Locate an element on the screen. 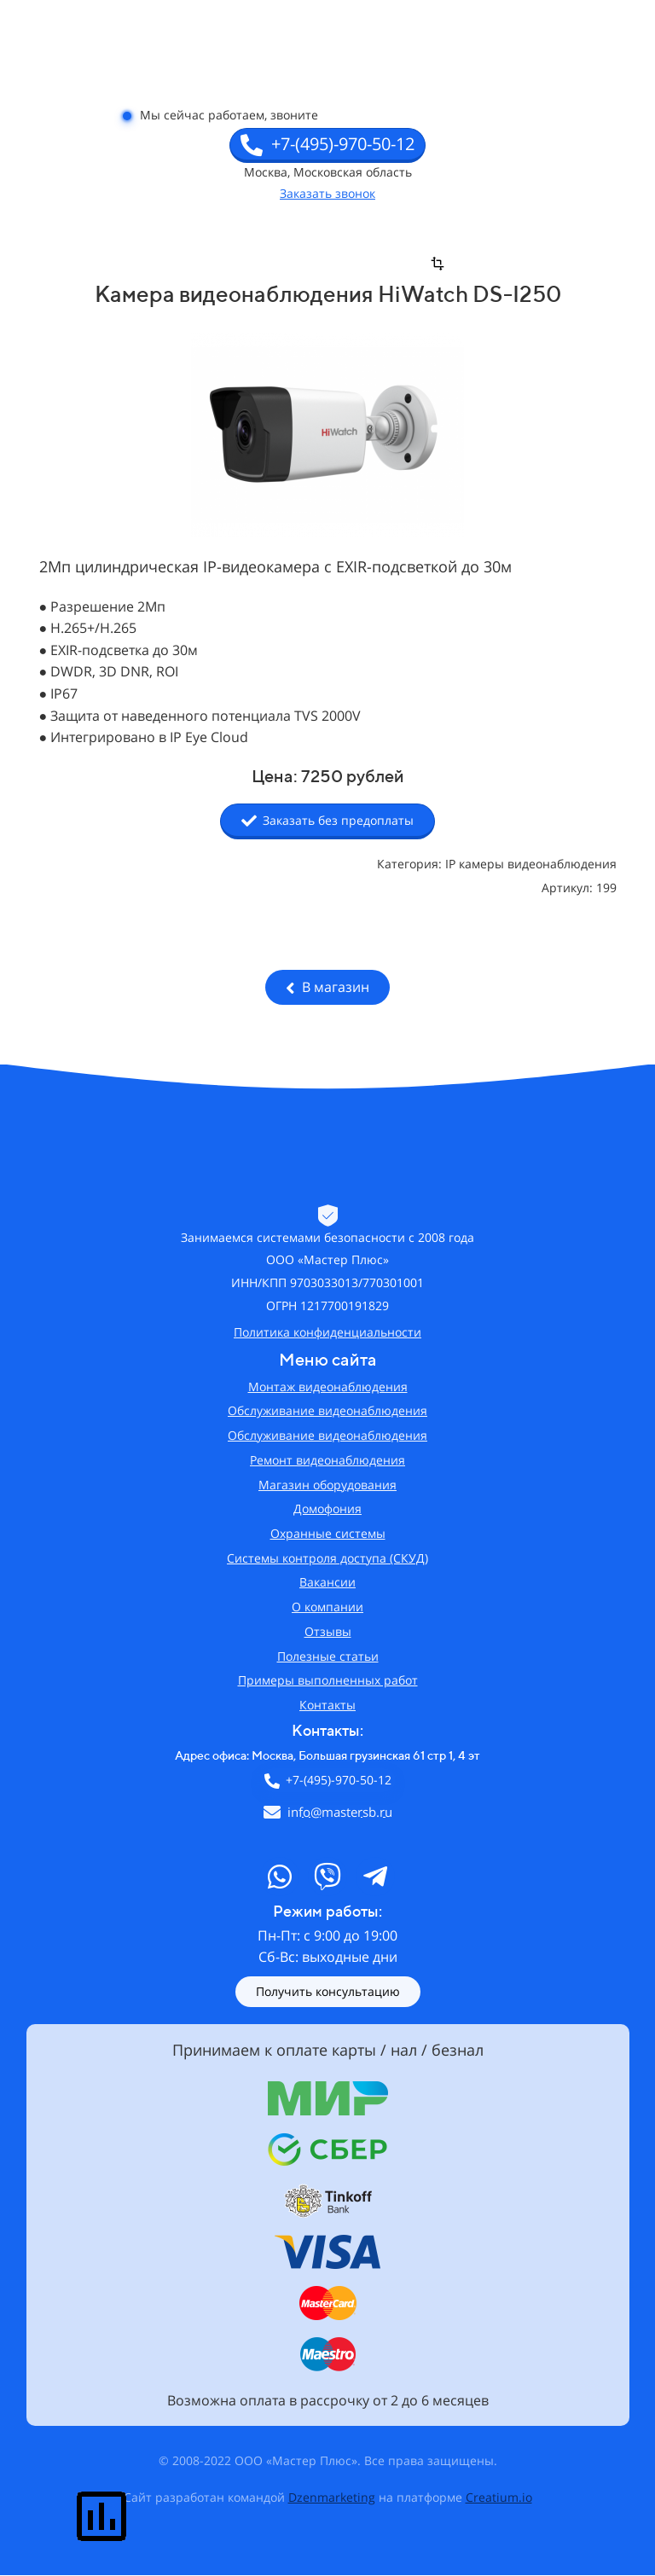 The image size is (655, 2576). insert a chart or graph into the document is located at coordinates (101, 2516).